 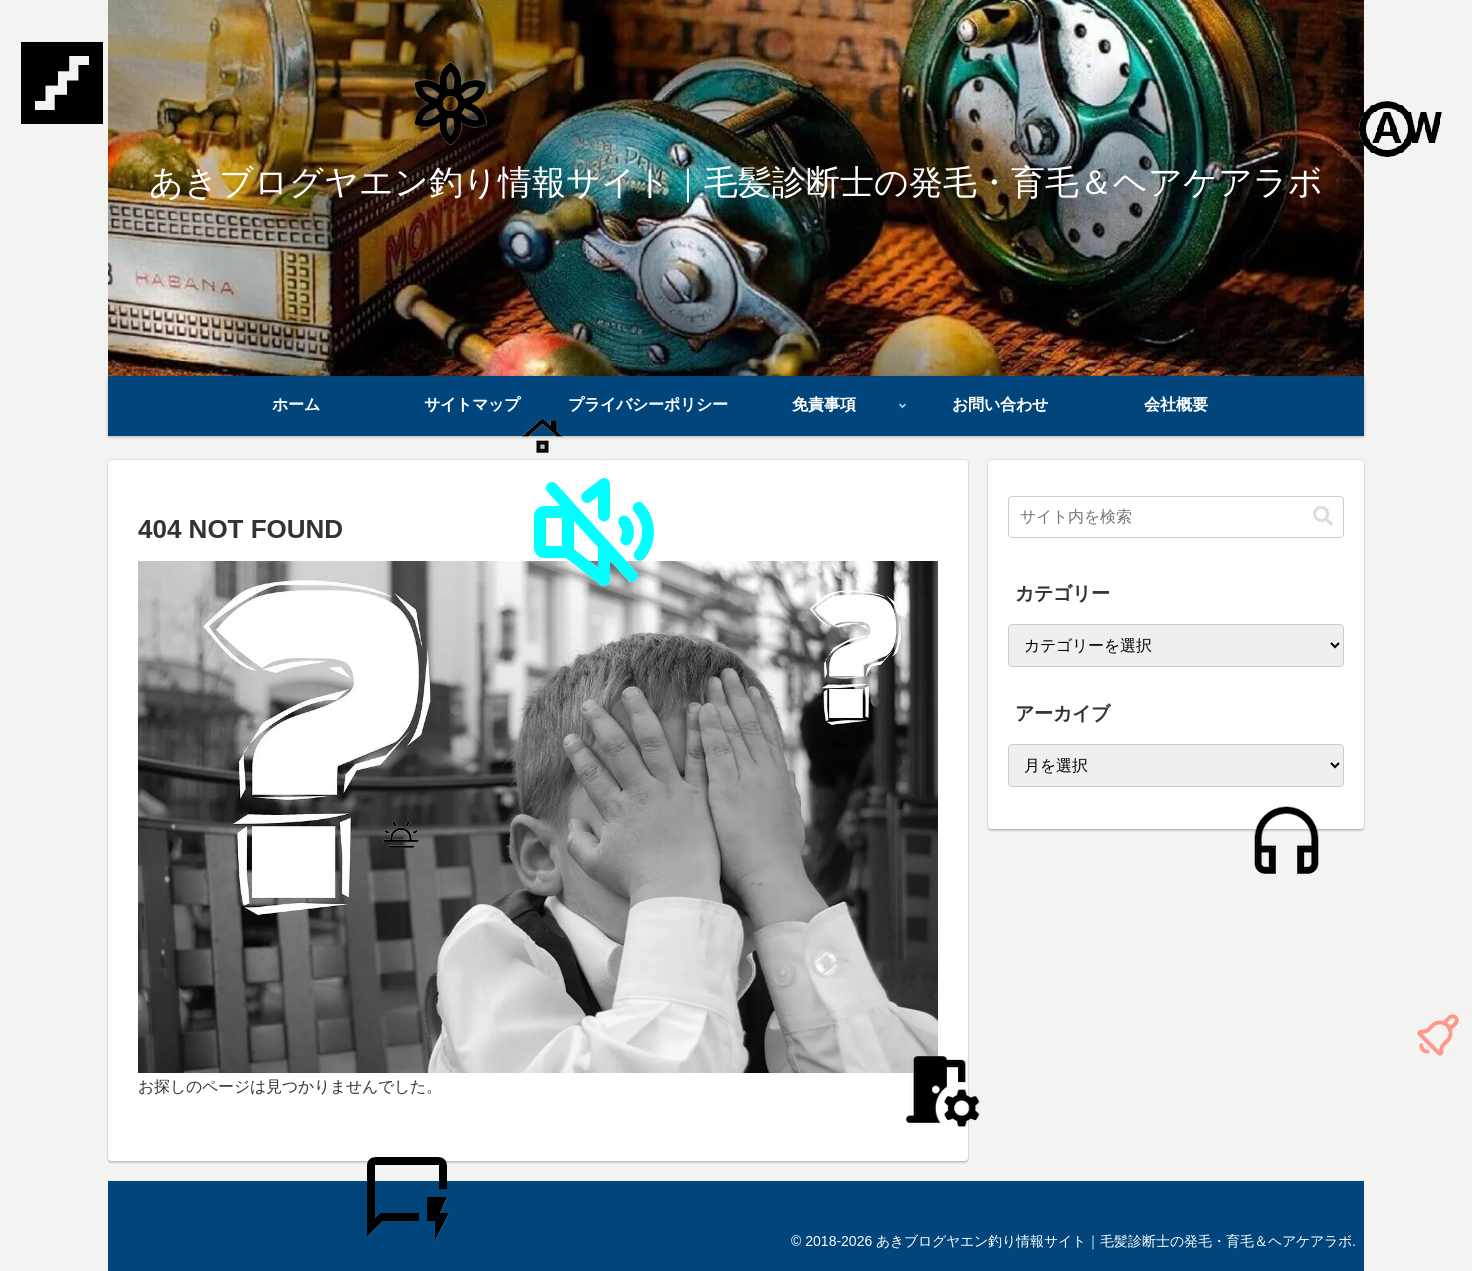 What do you see at coordinates (939, 1089) in the screenshot?
I see `adjust room or space settings` at bounding box center [939, 1089].